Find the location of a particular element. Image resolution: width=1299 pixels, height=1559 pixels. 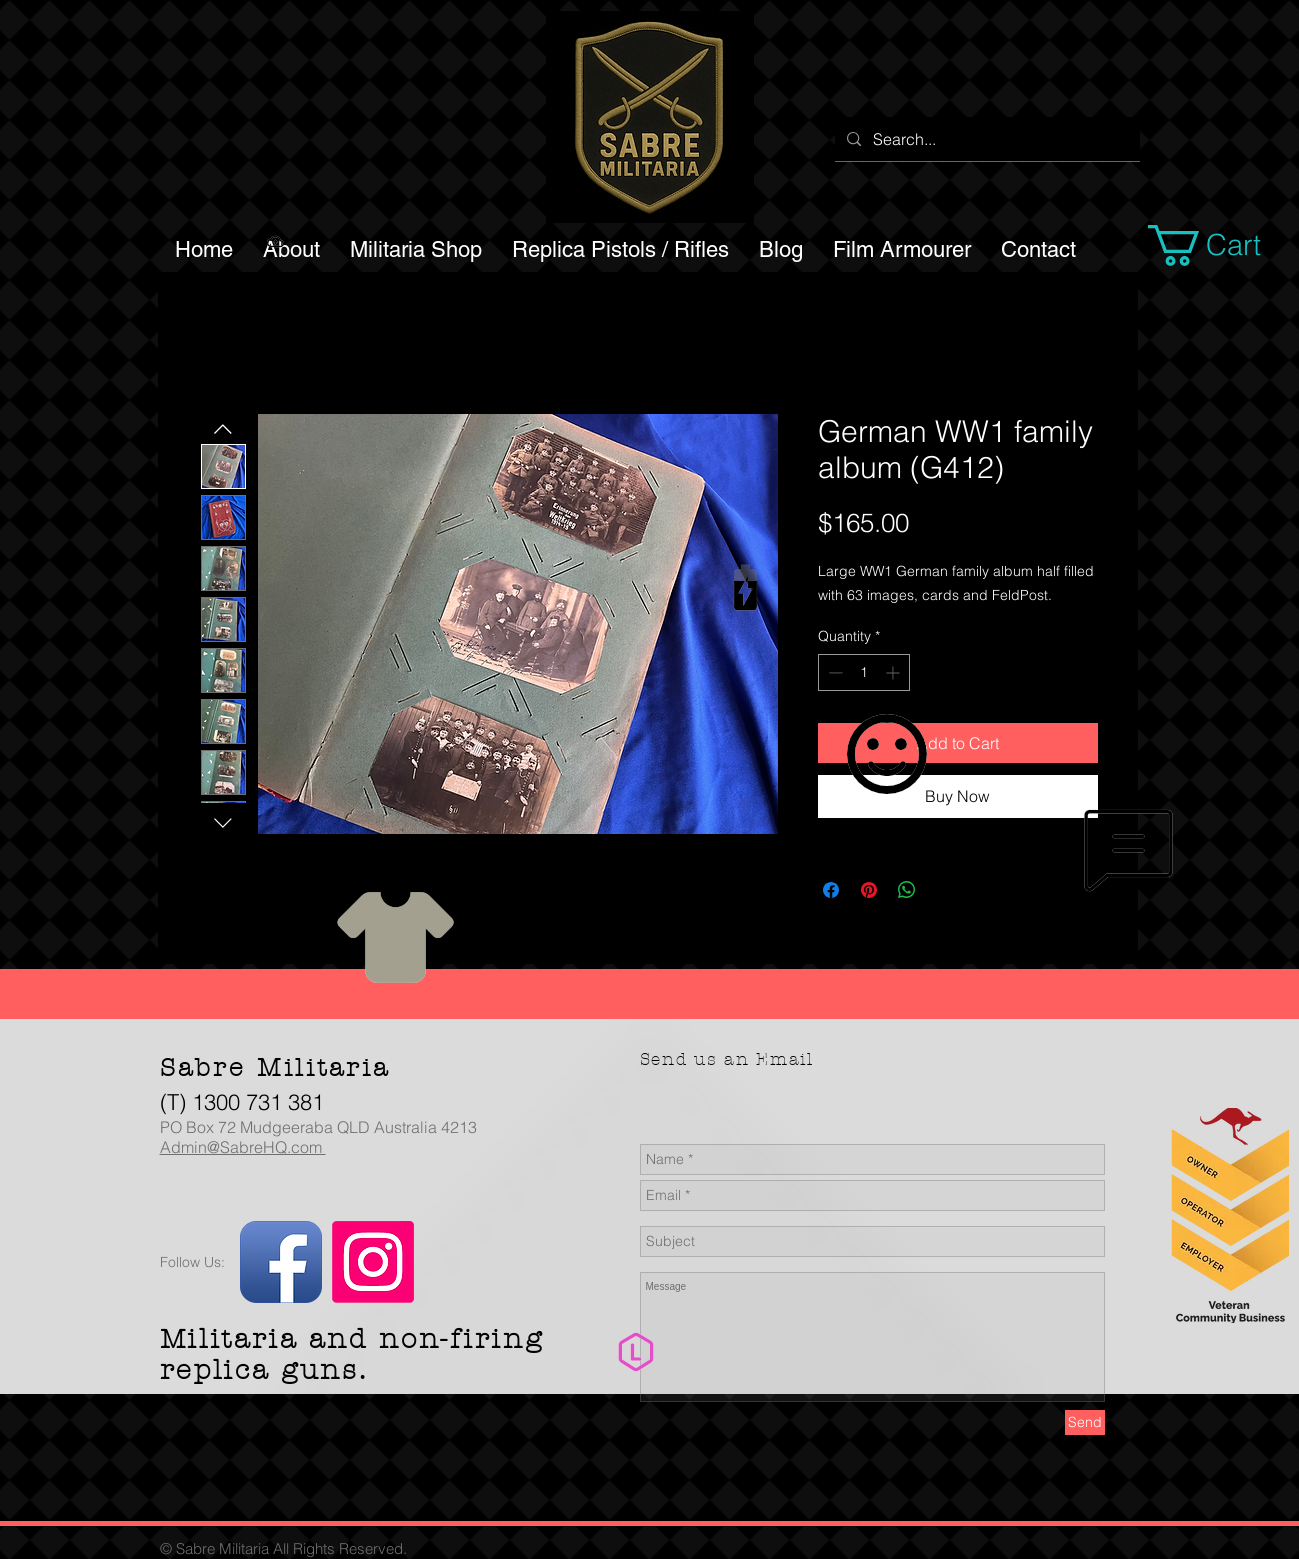

browse clothing or apparel items is located at coordinates (395, 934).